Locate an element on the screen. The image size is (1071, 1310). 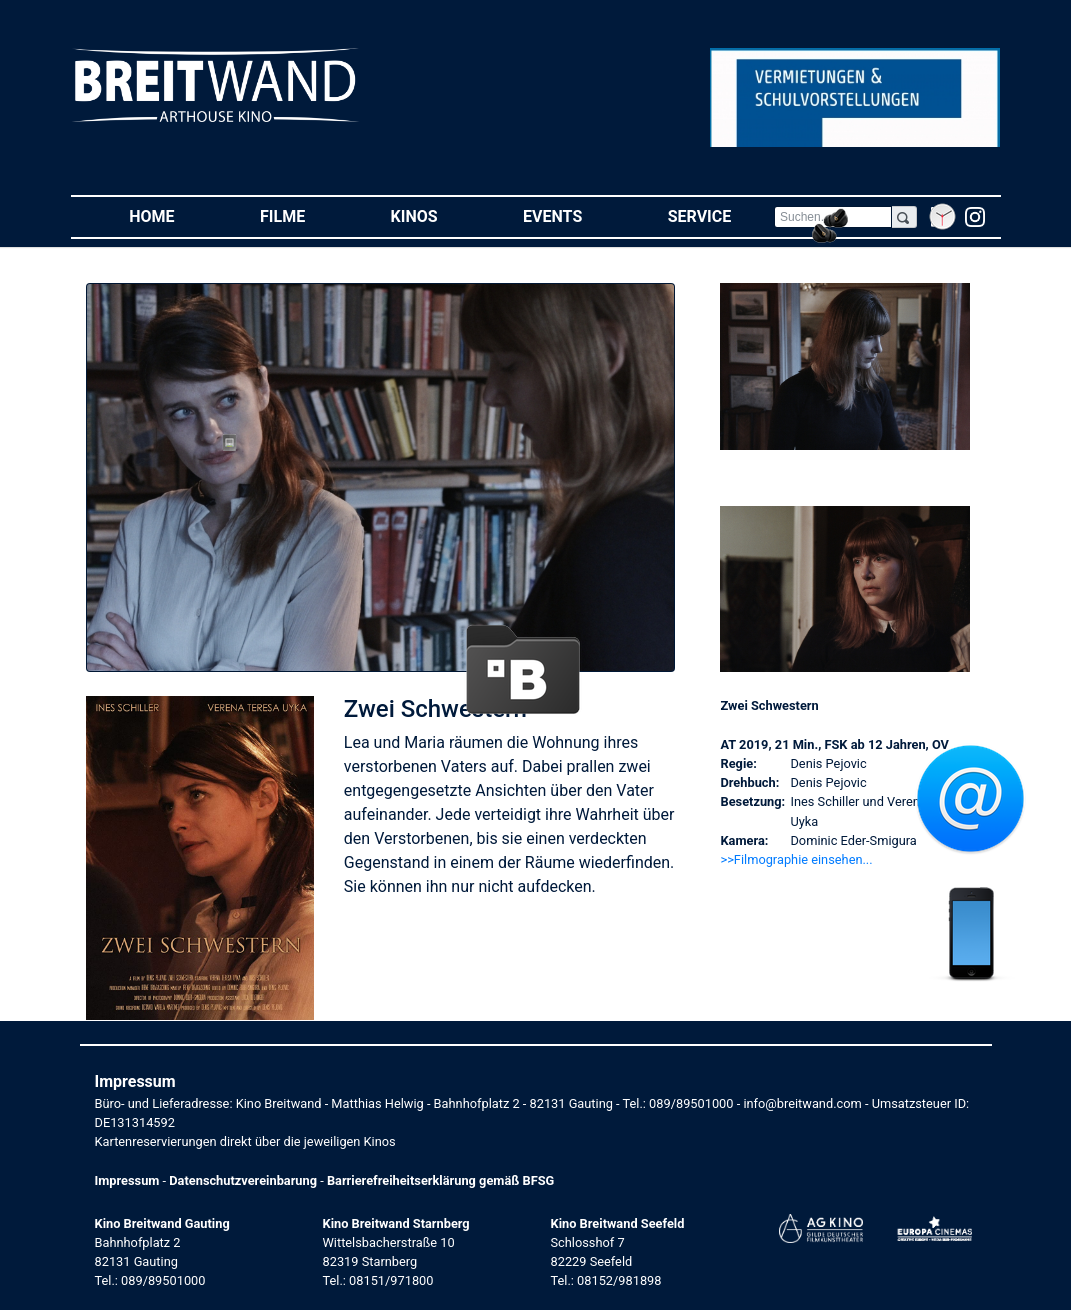
access user accounts settings is located at coordinates (970, 798).